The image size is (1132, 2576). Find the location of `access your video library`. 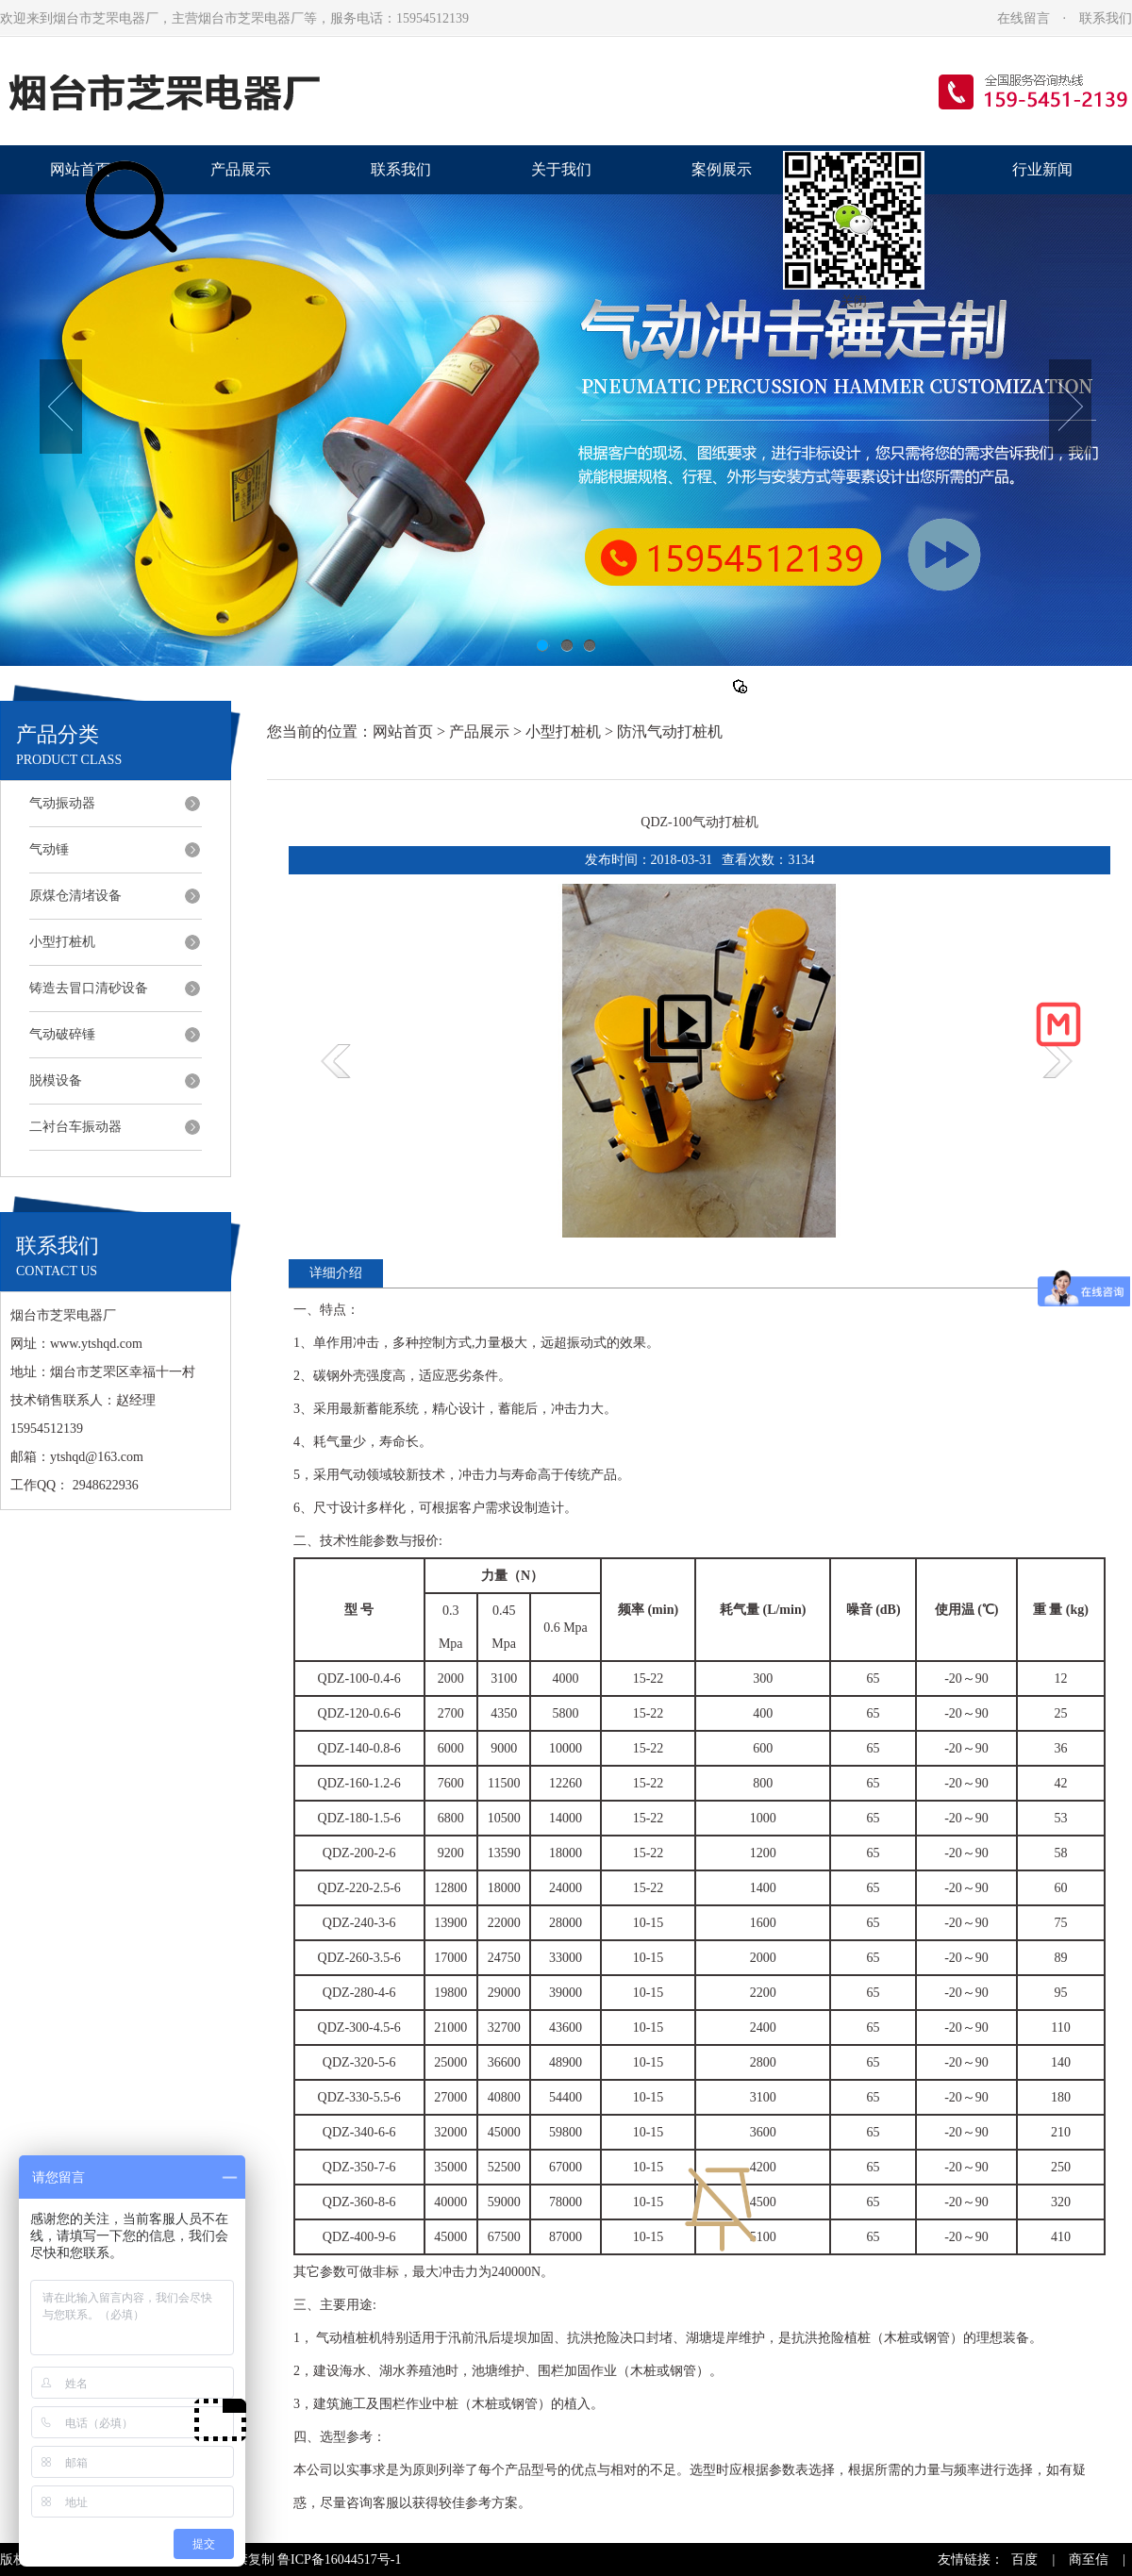

access your video library is located at coordinates (677, 1028).